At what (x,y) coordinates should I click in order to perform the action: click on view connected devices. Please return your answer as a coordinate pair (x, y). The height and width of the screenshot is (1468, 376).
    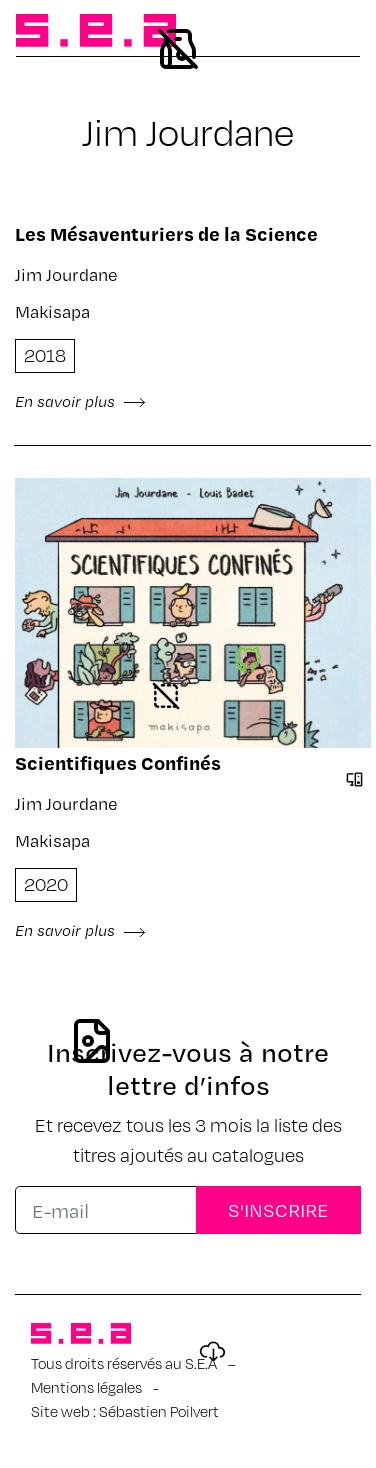
    Looking at the image, I should click on (354, 779).